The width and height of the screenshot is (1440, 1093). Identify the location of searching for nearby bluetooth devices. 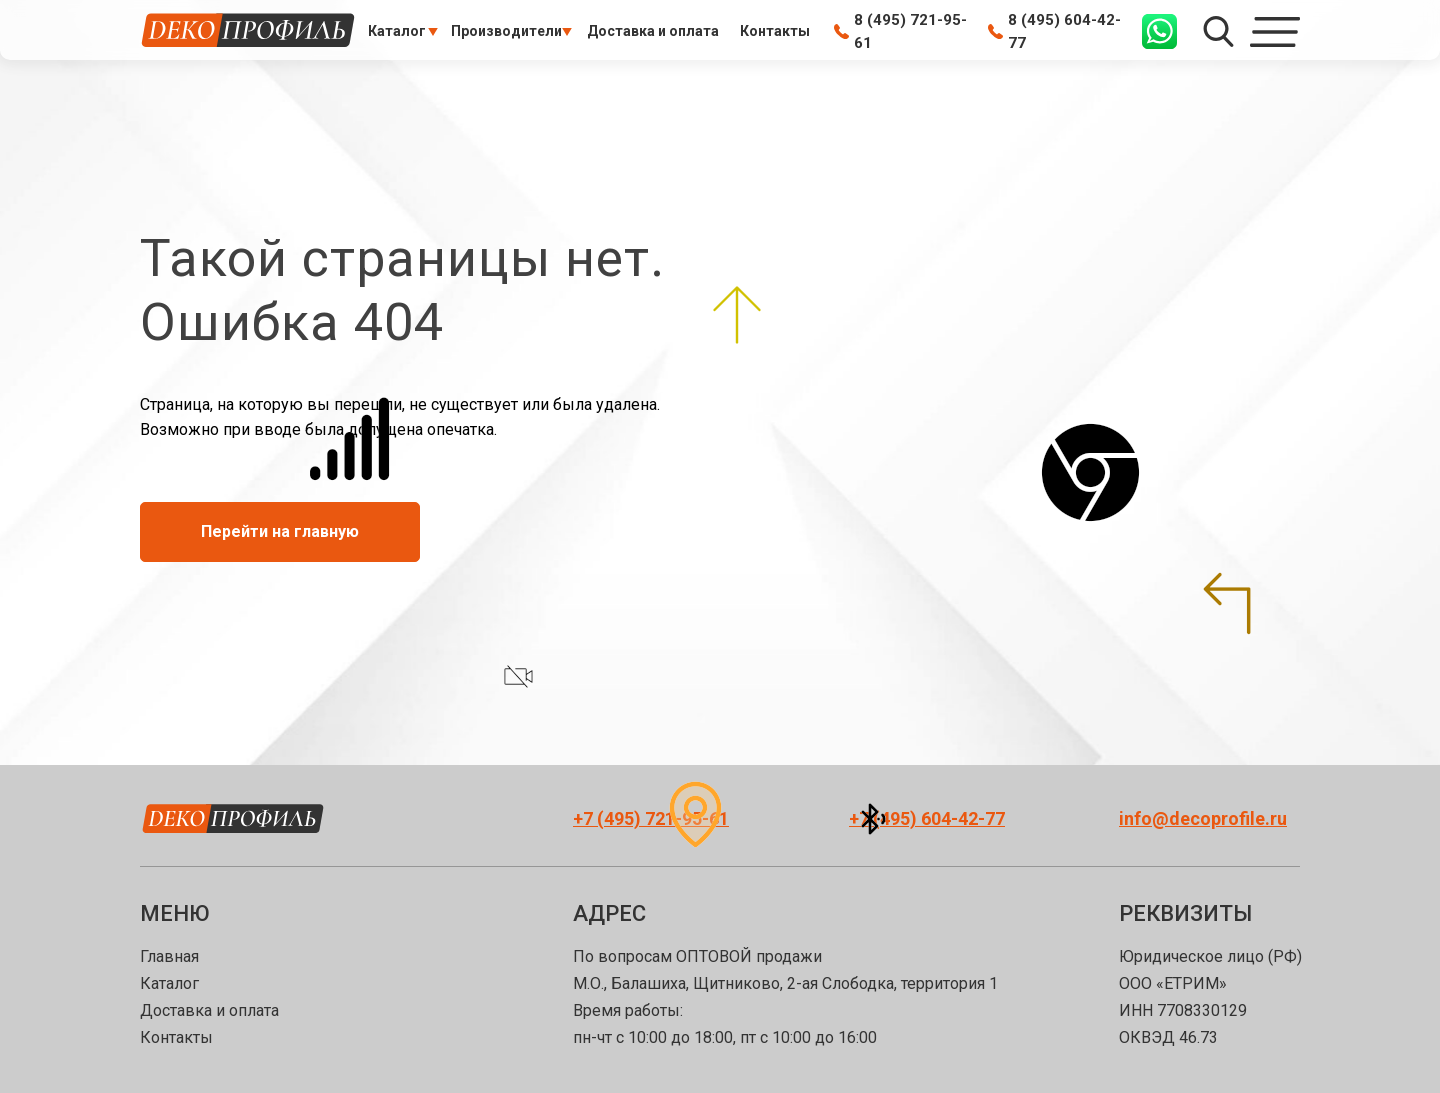
(870, 819).